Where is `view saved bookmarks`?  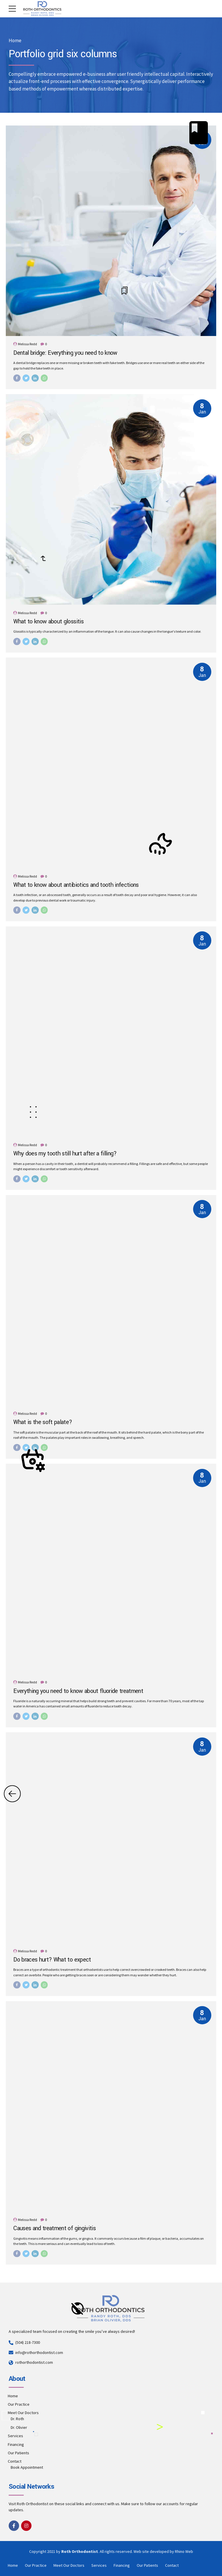 view saved bookmarks is located at coordinates (125, 291).